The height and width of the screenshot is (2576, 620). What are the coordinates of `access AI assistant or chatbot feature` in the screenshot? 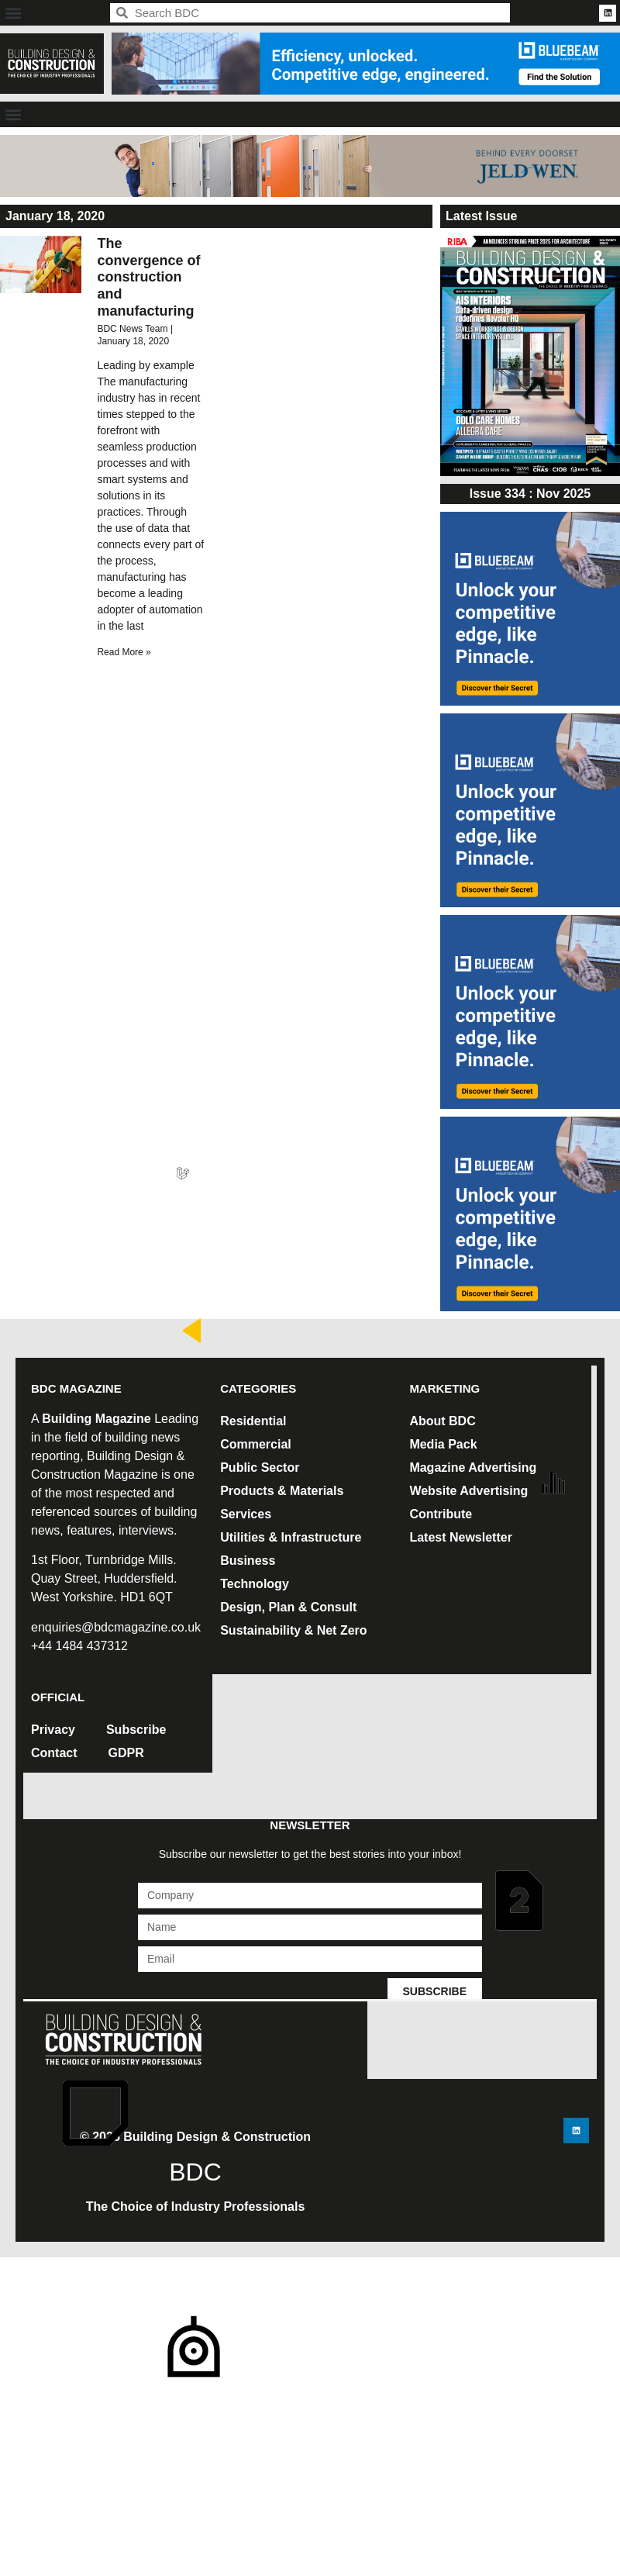 It's located at (194, 2348).